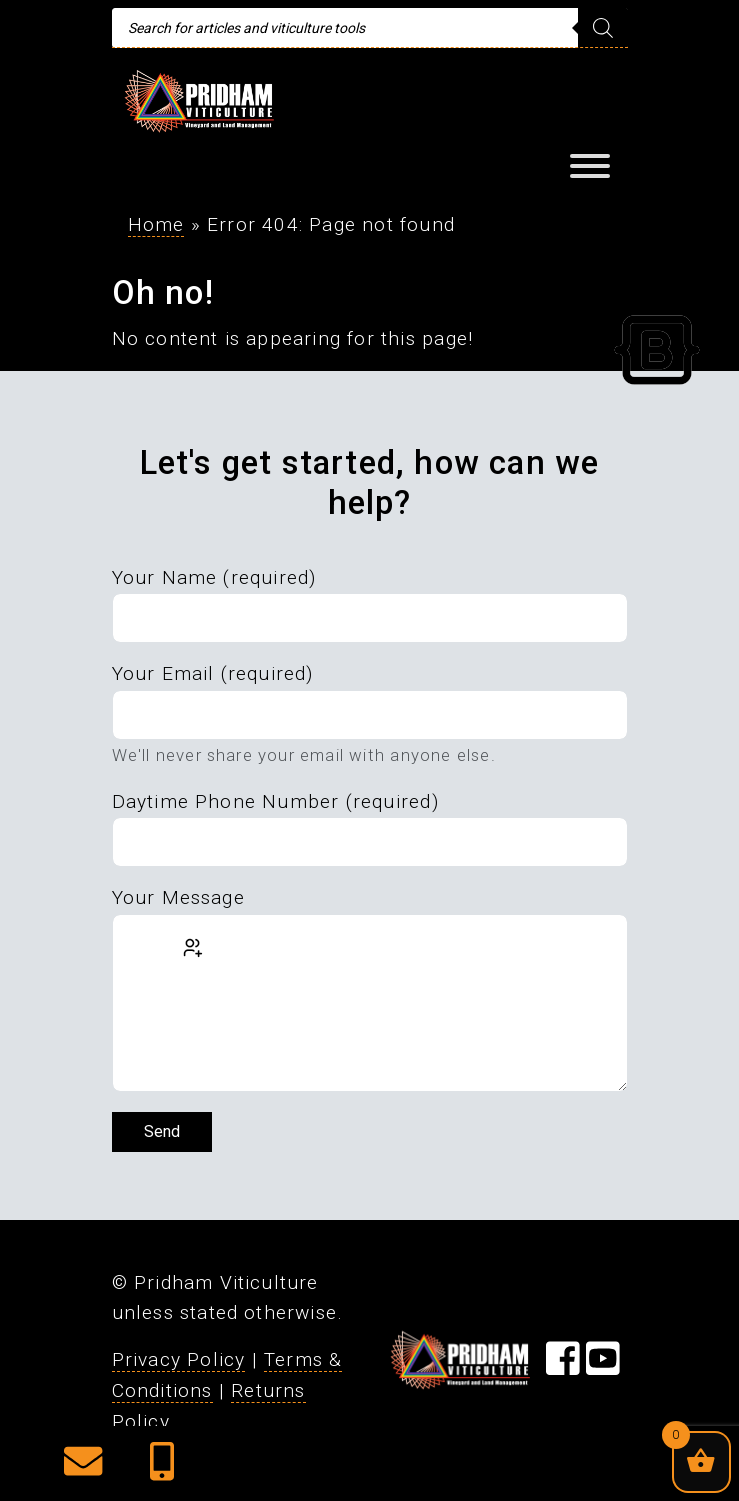 The height and width of the screenshot is (1501, 739). Describe the element at coordinates (657, 350) in the screenshot. I see `bootstrap framework logo` at that location.